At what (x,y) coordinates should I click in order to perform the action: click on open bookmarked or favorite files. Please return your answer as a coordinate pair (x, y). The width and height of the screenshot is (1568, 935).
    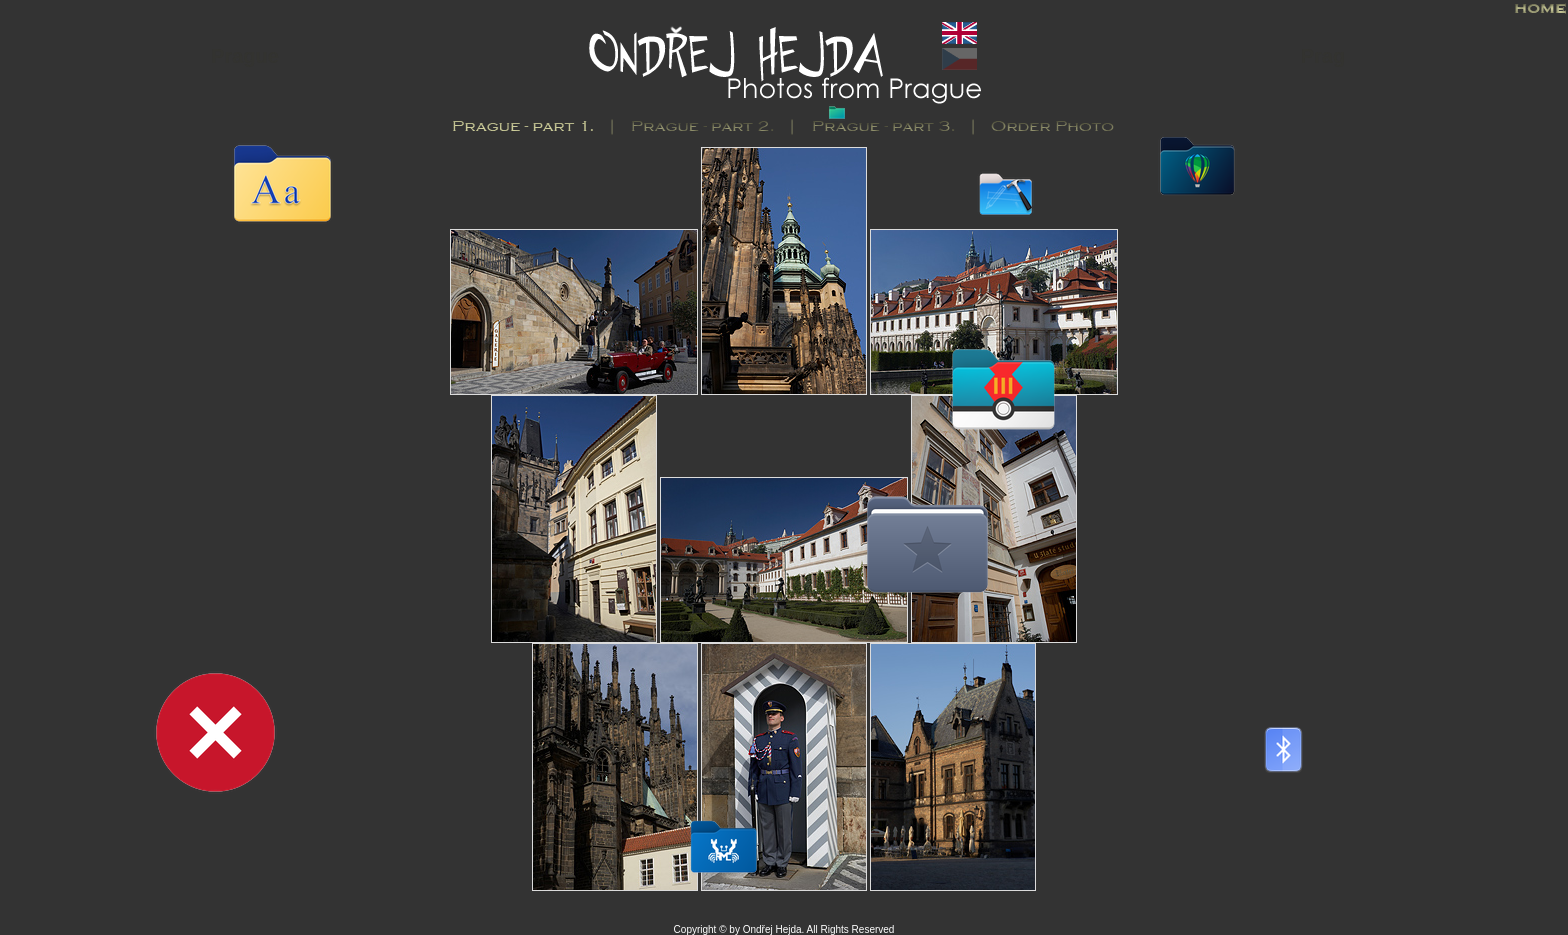
    Looking at the image, I should click on (927, 544).